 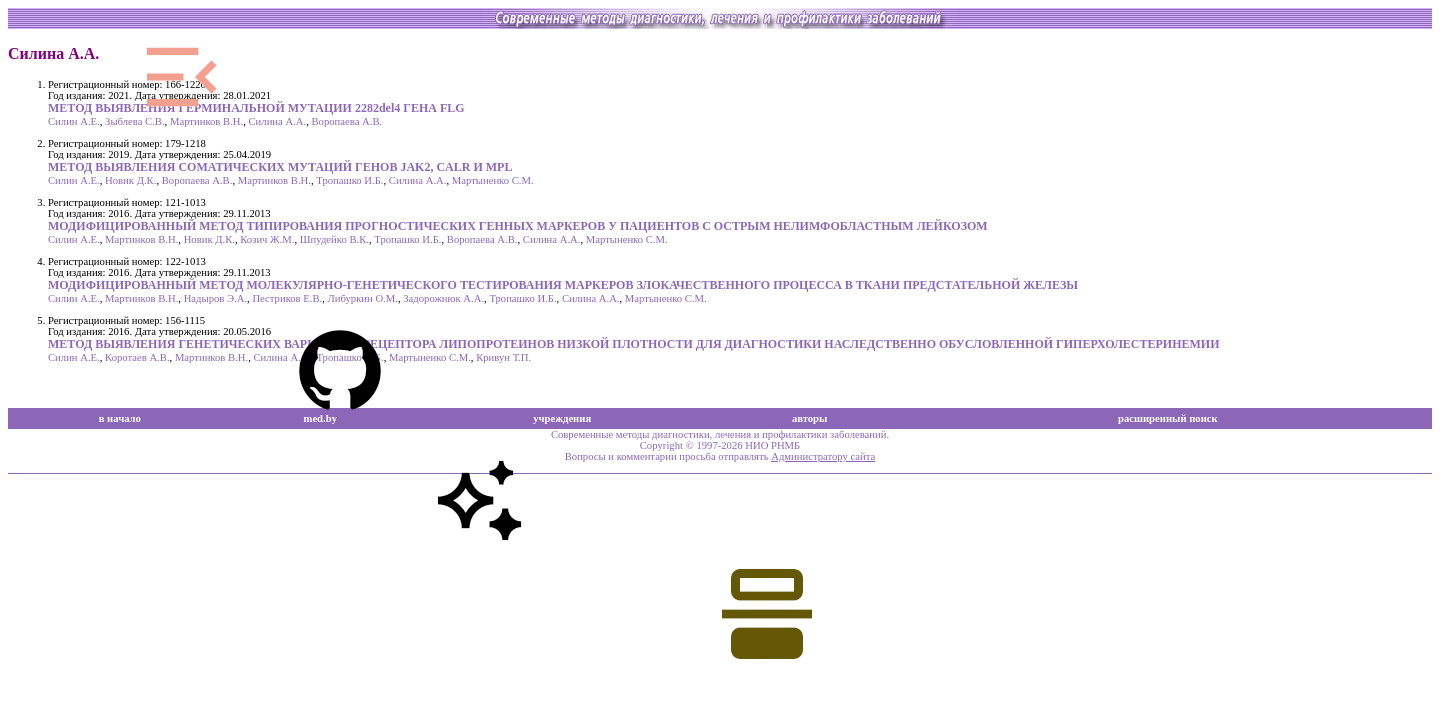 What do you see at coordinates (481, 500) in the screenshot?
I see `indicates AI-generated or enhanced content` at bounding box center [481, 500].